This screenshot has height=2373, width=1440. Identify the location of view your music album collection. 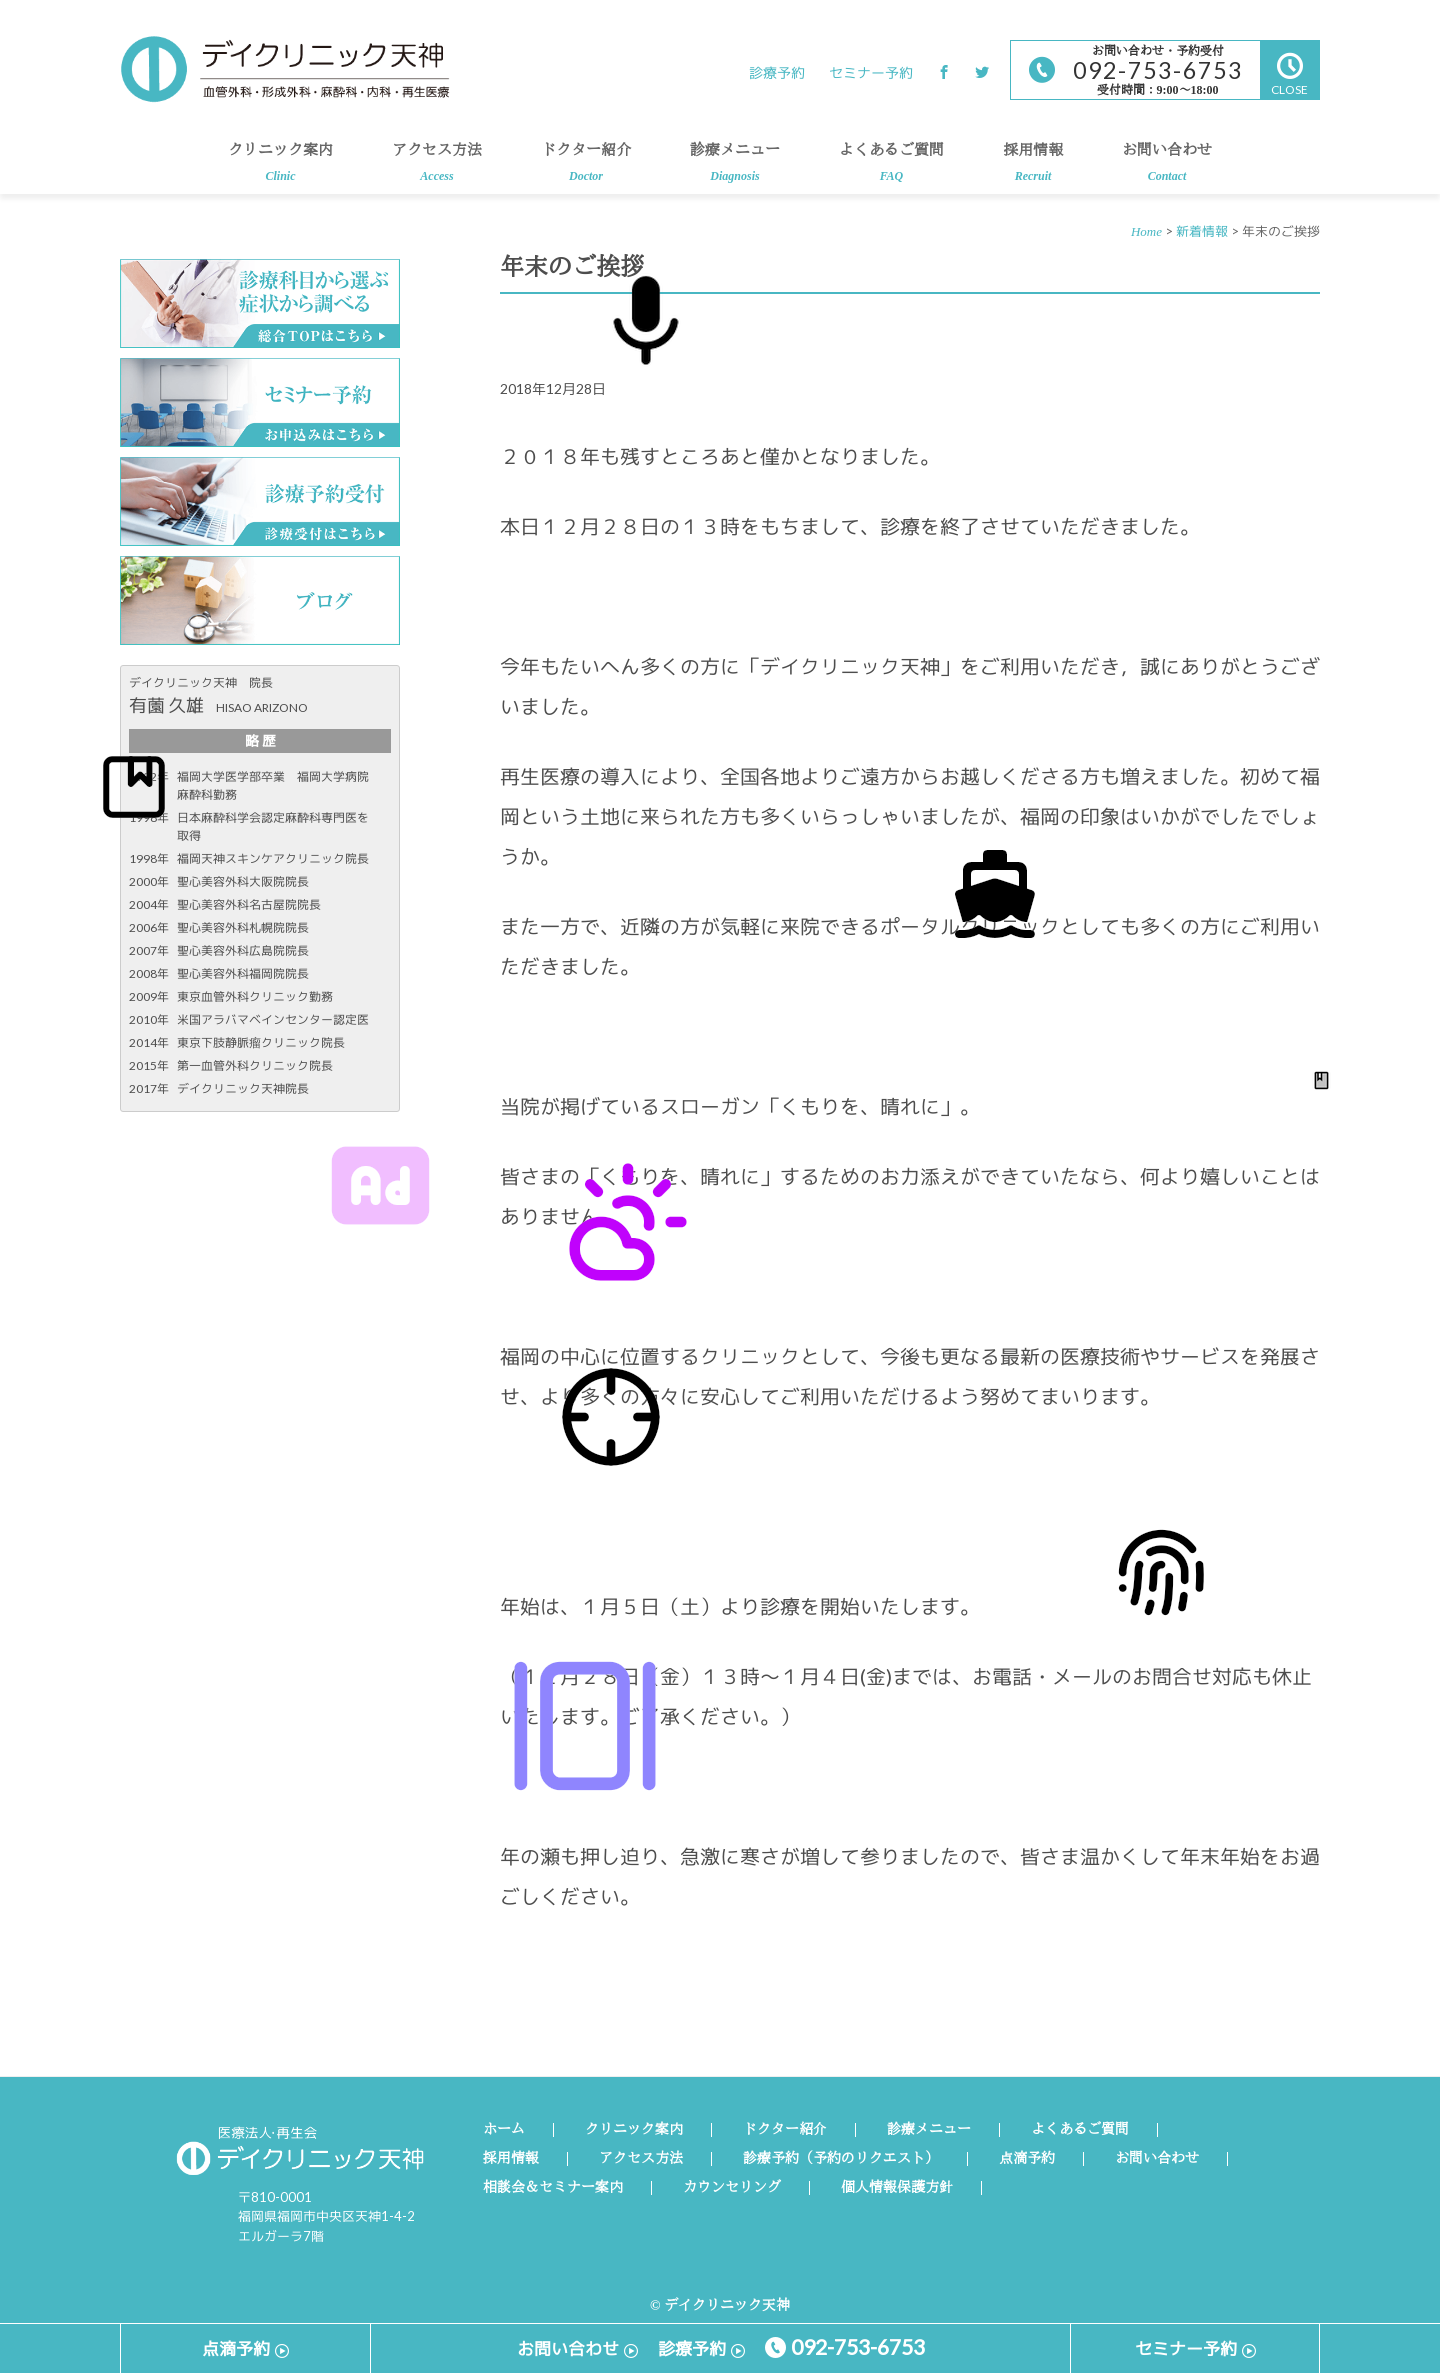
(134, 787).